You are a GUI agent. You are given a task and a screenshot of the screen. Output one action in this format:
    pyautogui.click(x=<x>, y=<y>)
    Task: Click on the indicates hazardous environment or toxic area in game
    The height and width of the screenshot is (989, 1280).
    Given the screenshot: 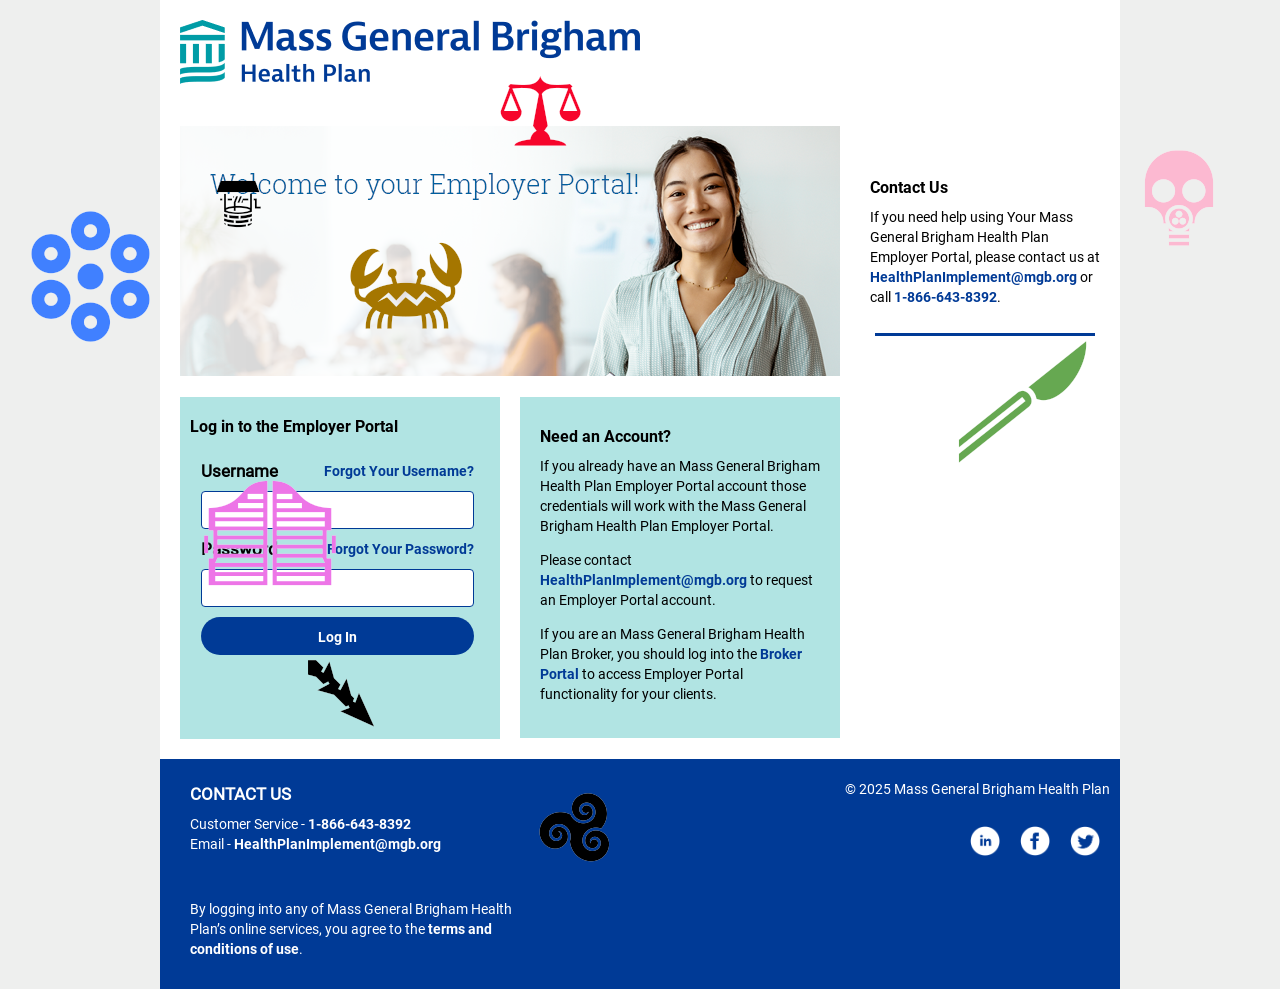 What is the action you would take?
    pyautogui.click(x=1179, y=198)
    